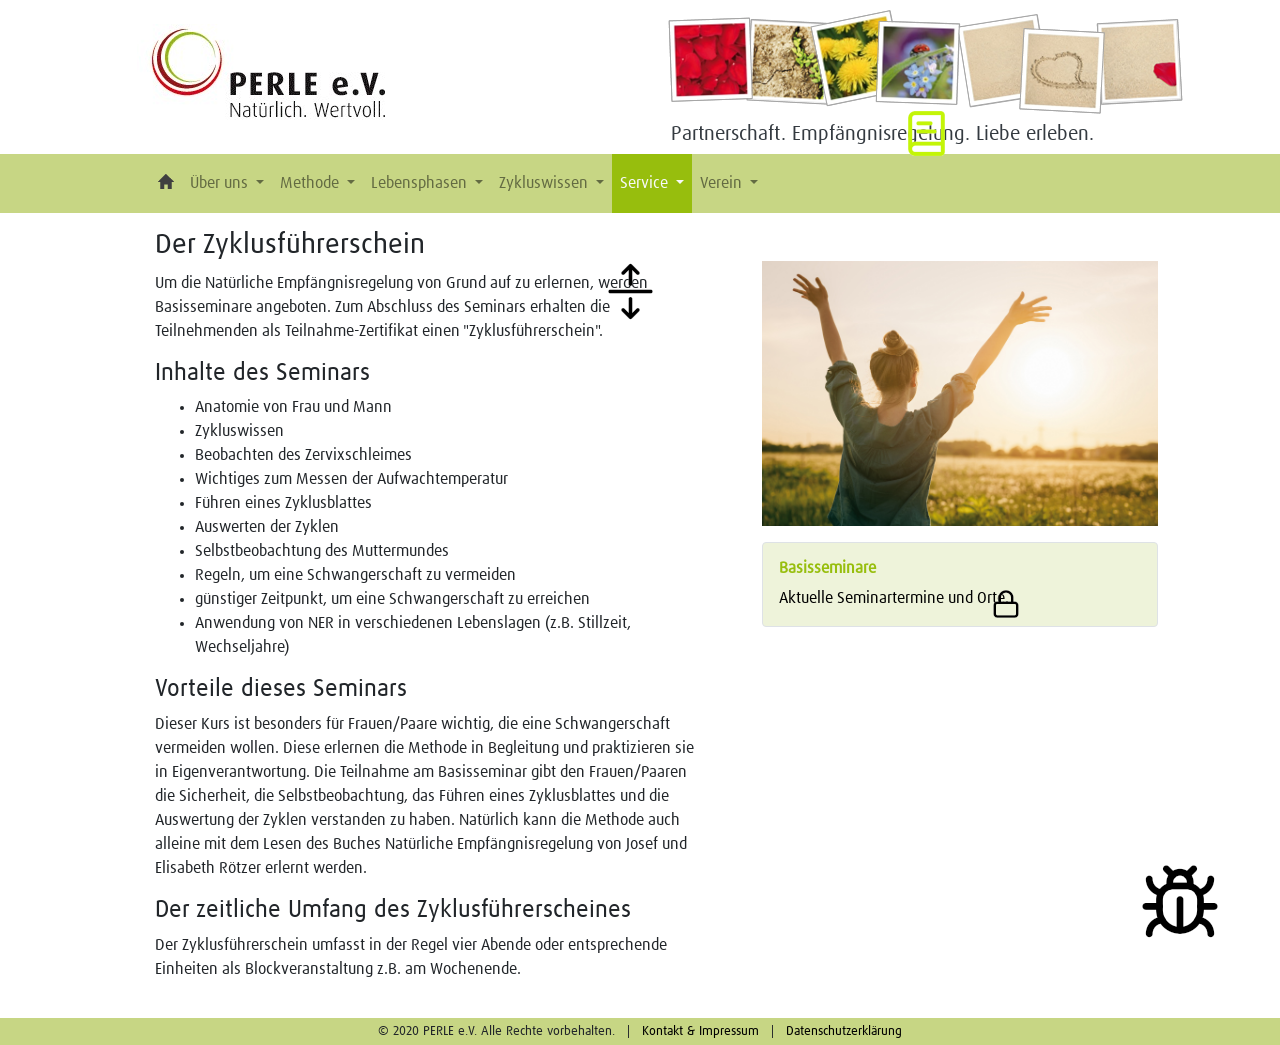 Image resolution: width=1280 pixels, height=1045 pixels. I want to click on open a book or reading view, so click(926, 133).